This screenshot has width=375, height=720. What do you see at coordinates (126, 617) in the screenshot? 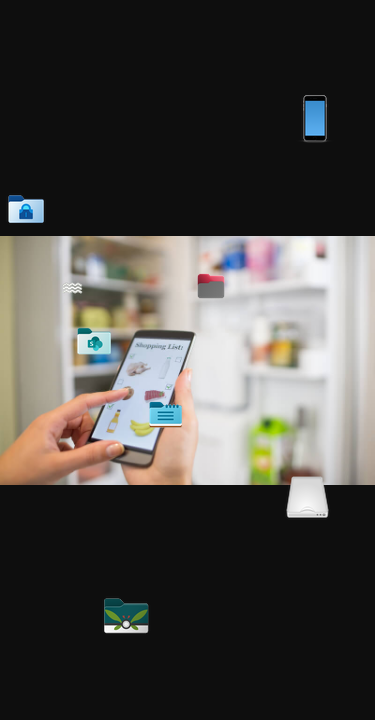
I see `open folder containing pokémon park ball game files` at bounding box center [126, 617].